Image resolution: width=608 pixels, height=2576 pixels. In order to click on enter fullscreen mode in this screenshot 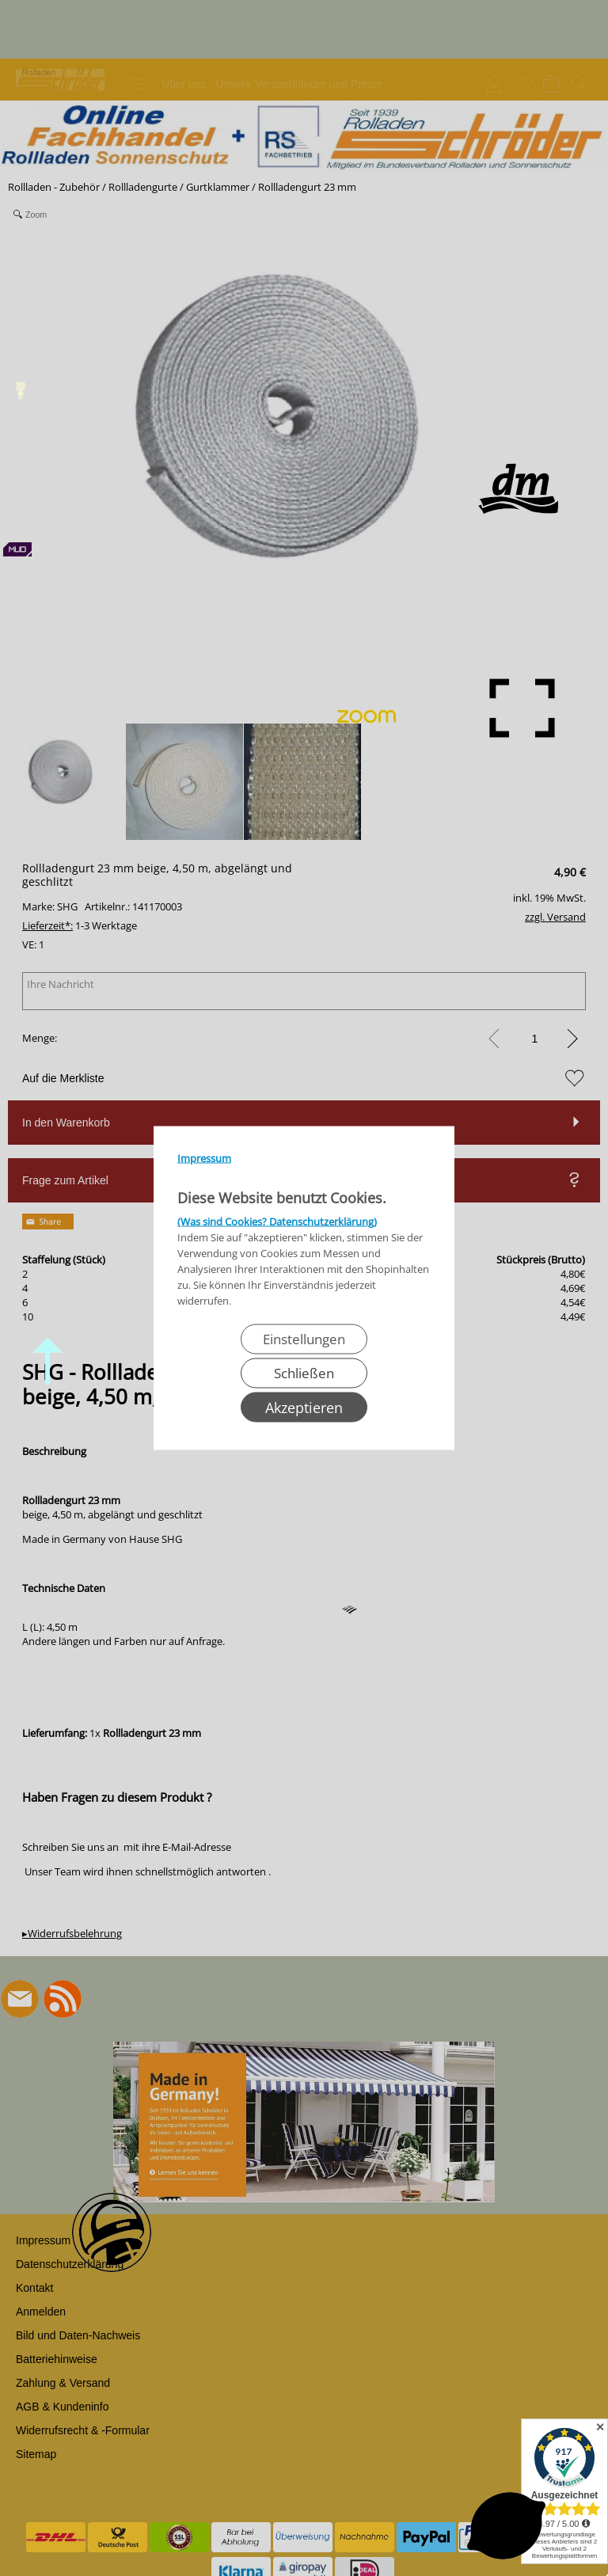, I will do `click(522, 708)`.